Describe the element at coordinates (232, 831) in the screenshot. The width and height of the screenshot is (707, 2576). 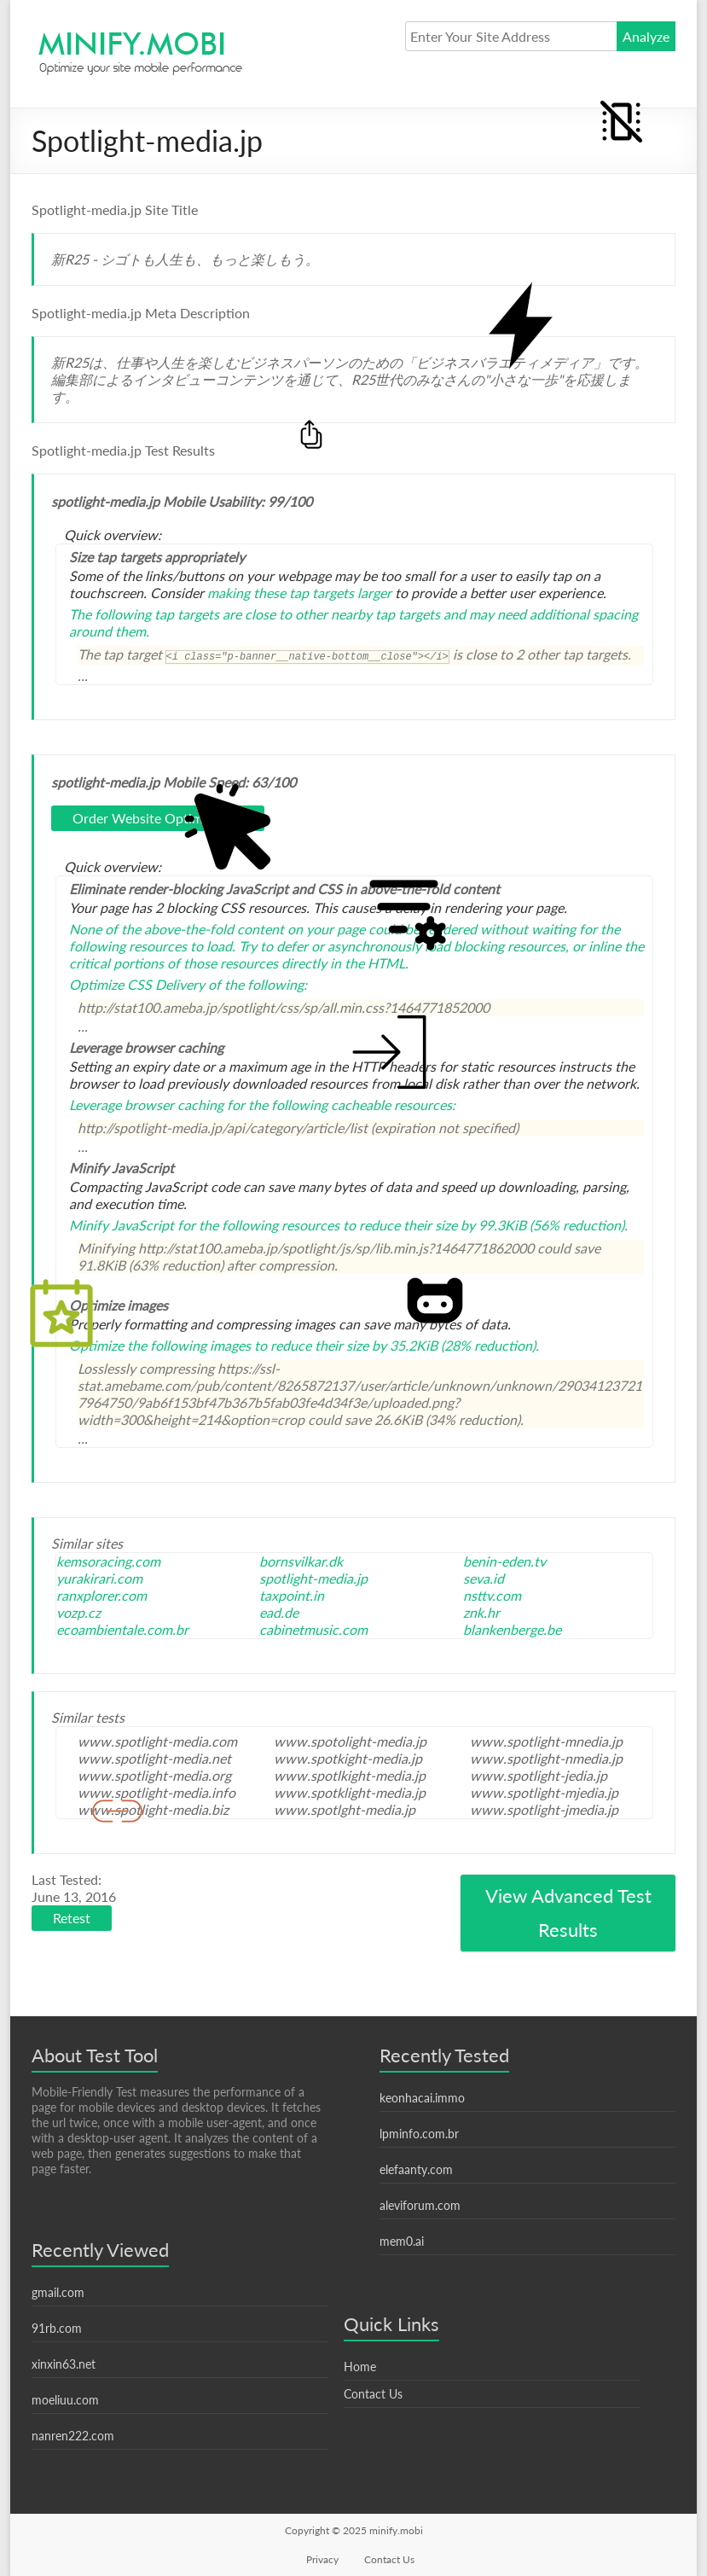
I see `click or tap to interact` at that location.